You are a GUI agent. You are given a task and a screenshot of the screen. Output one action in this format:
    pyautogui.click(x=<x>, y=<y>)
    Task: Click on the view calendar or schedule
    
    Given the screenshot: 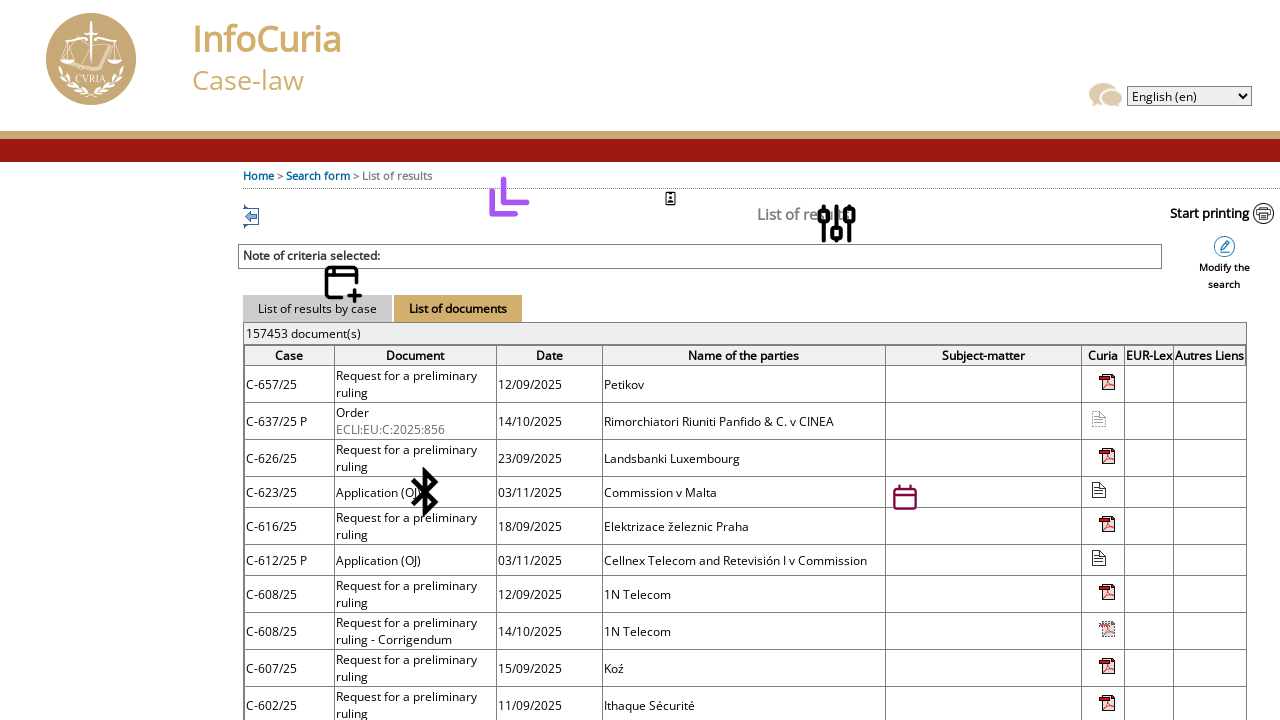 What is the action you would take?
    pyautogui.click(x=905, y=498)
    